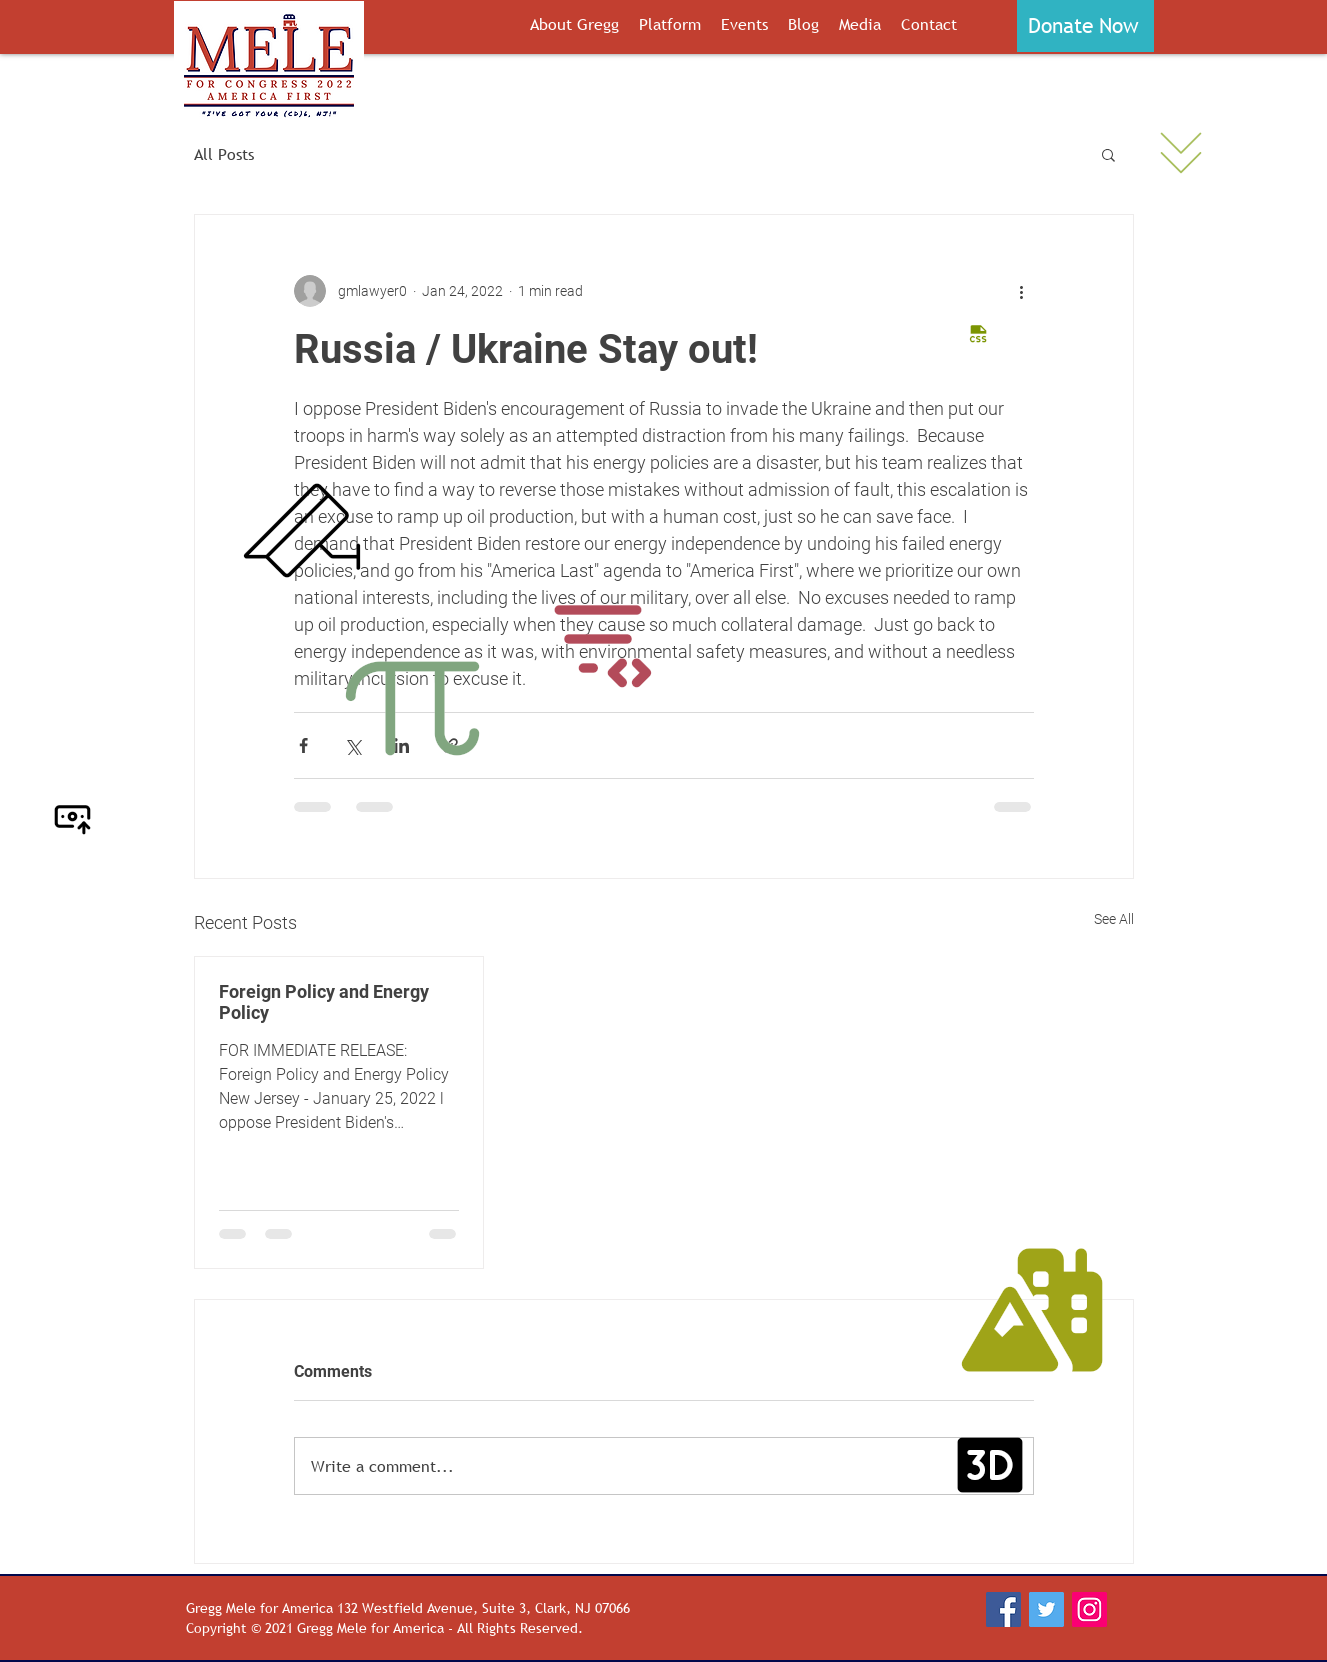 The height and width of the screenshot is (1662, 1327). I want to click on filter results by code or script, so click(598, 639).